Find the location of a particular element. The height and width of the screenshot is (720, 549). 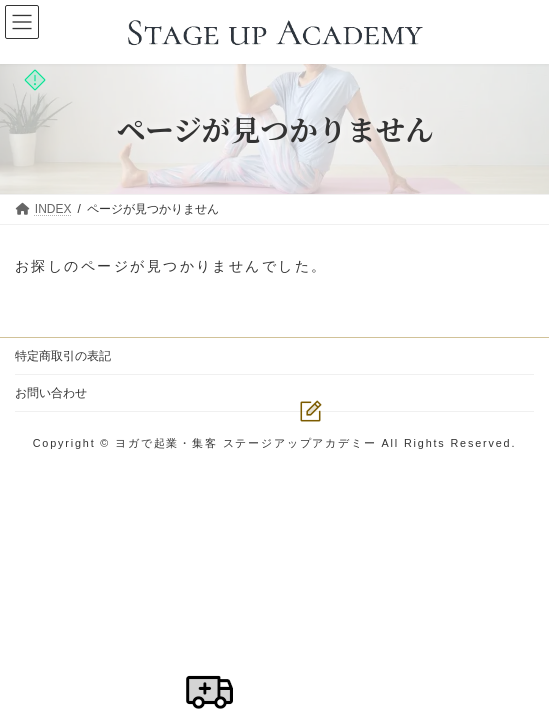

indicates a warning or caution state is located at coordinates (35, 80).